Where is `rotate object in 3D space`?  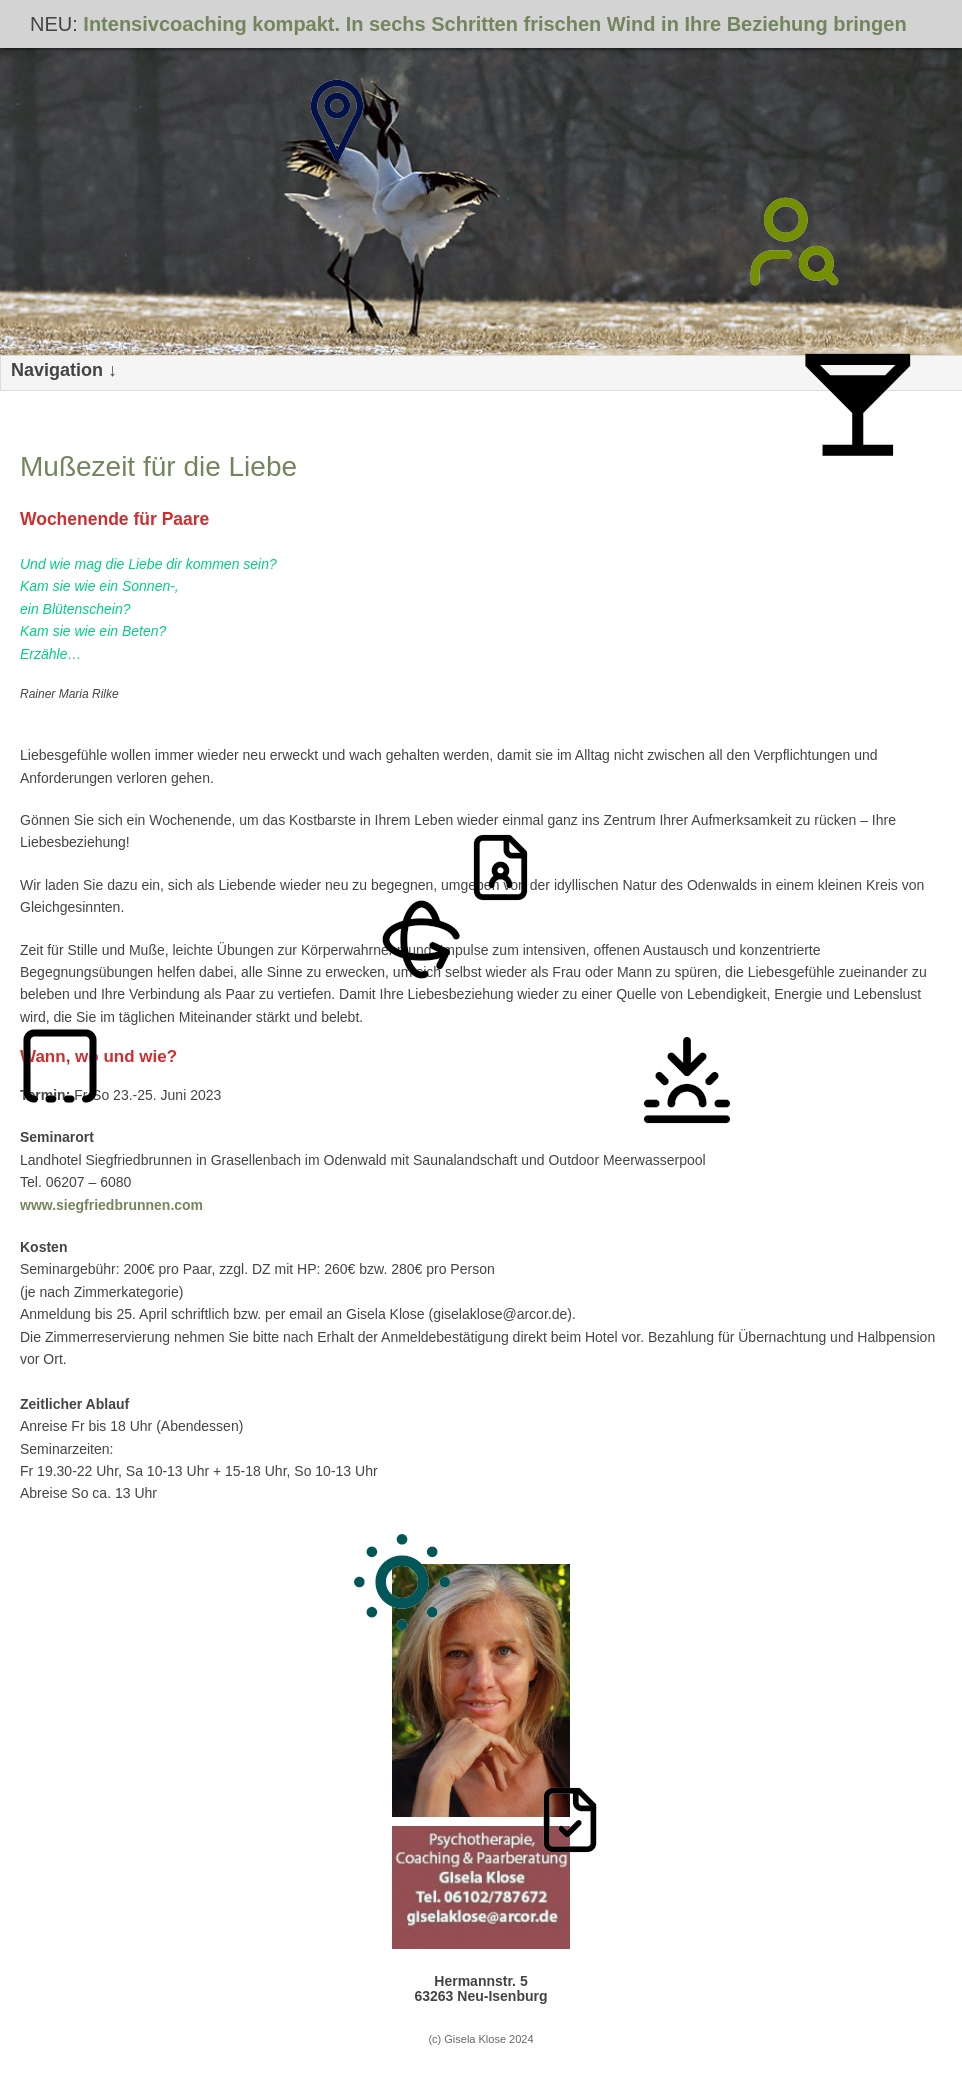 rotate object in 3D space is located at coordinates (421, 939).